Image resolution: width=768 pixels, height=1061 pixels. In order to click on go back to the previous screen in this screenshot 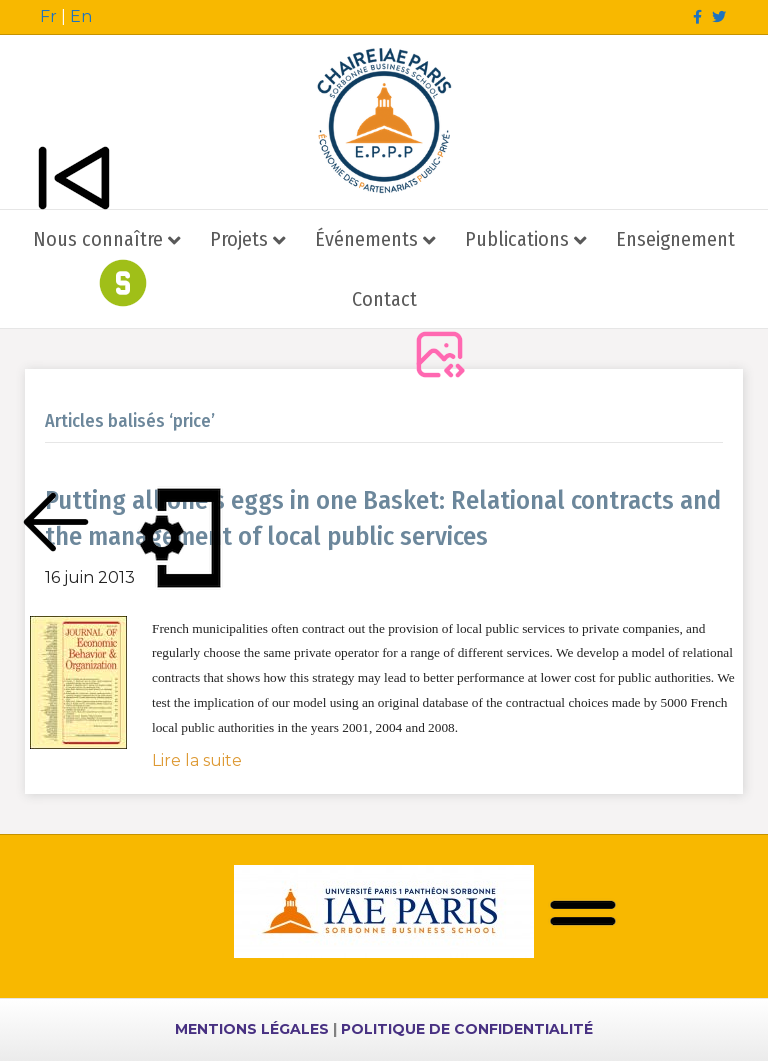, I will do `click(56, 522)`.